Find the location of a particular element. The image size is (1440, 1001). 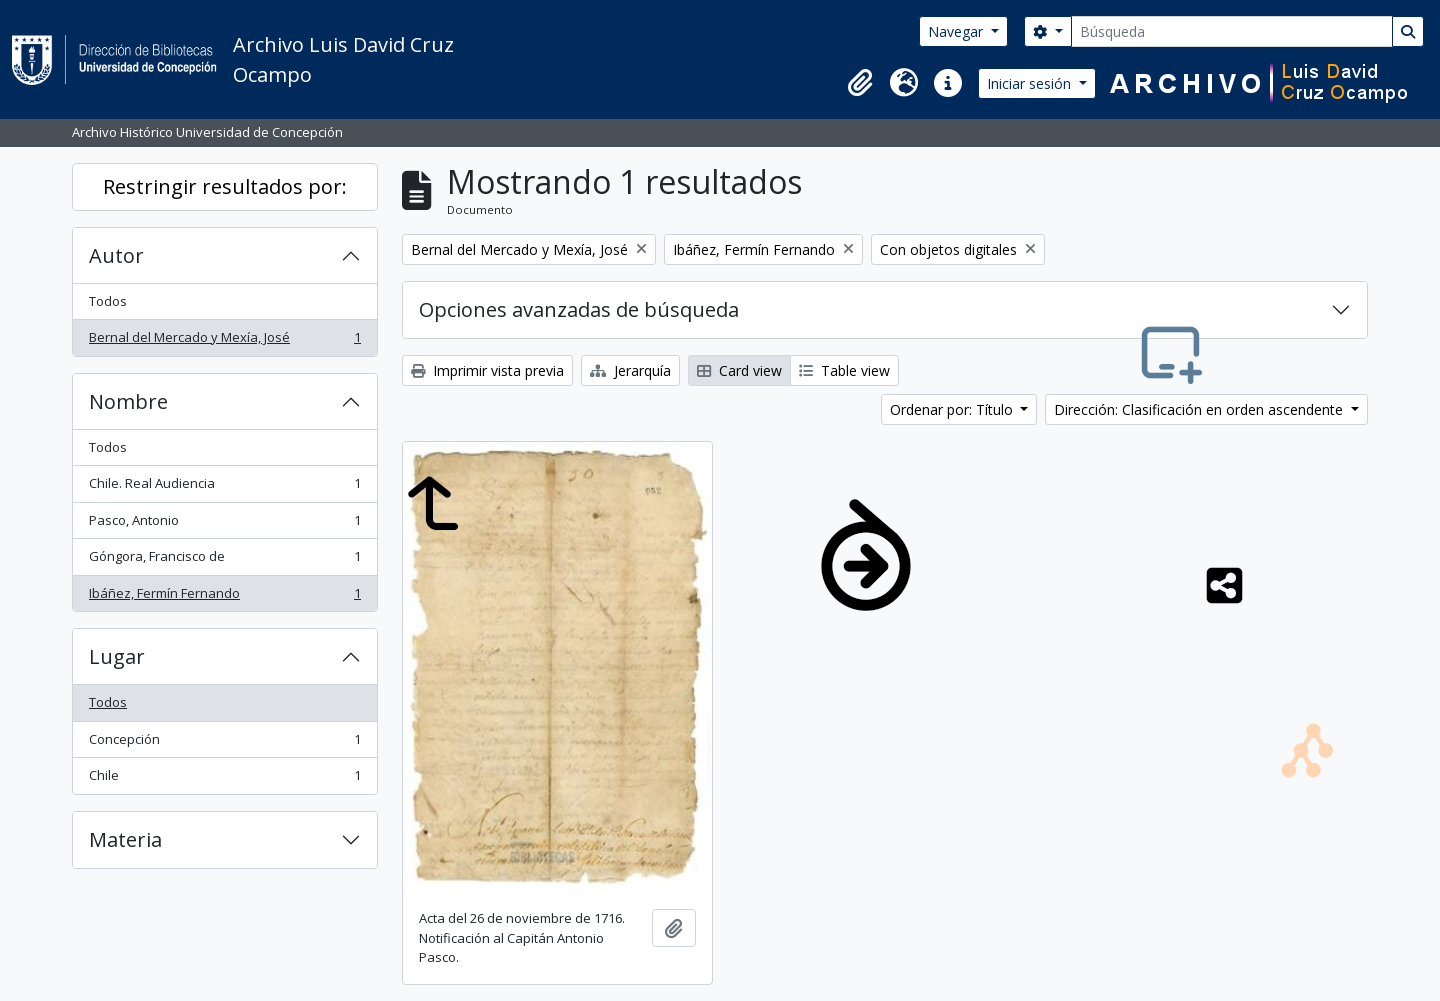

view hierarchical data structure is located at coordinates (1308, 750).